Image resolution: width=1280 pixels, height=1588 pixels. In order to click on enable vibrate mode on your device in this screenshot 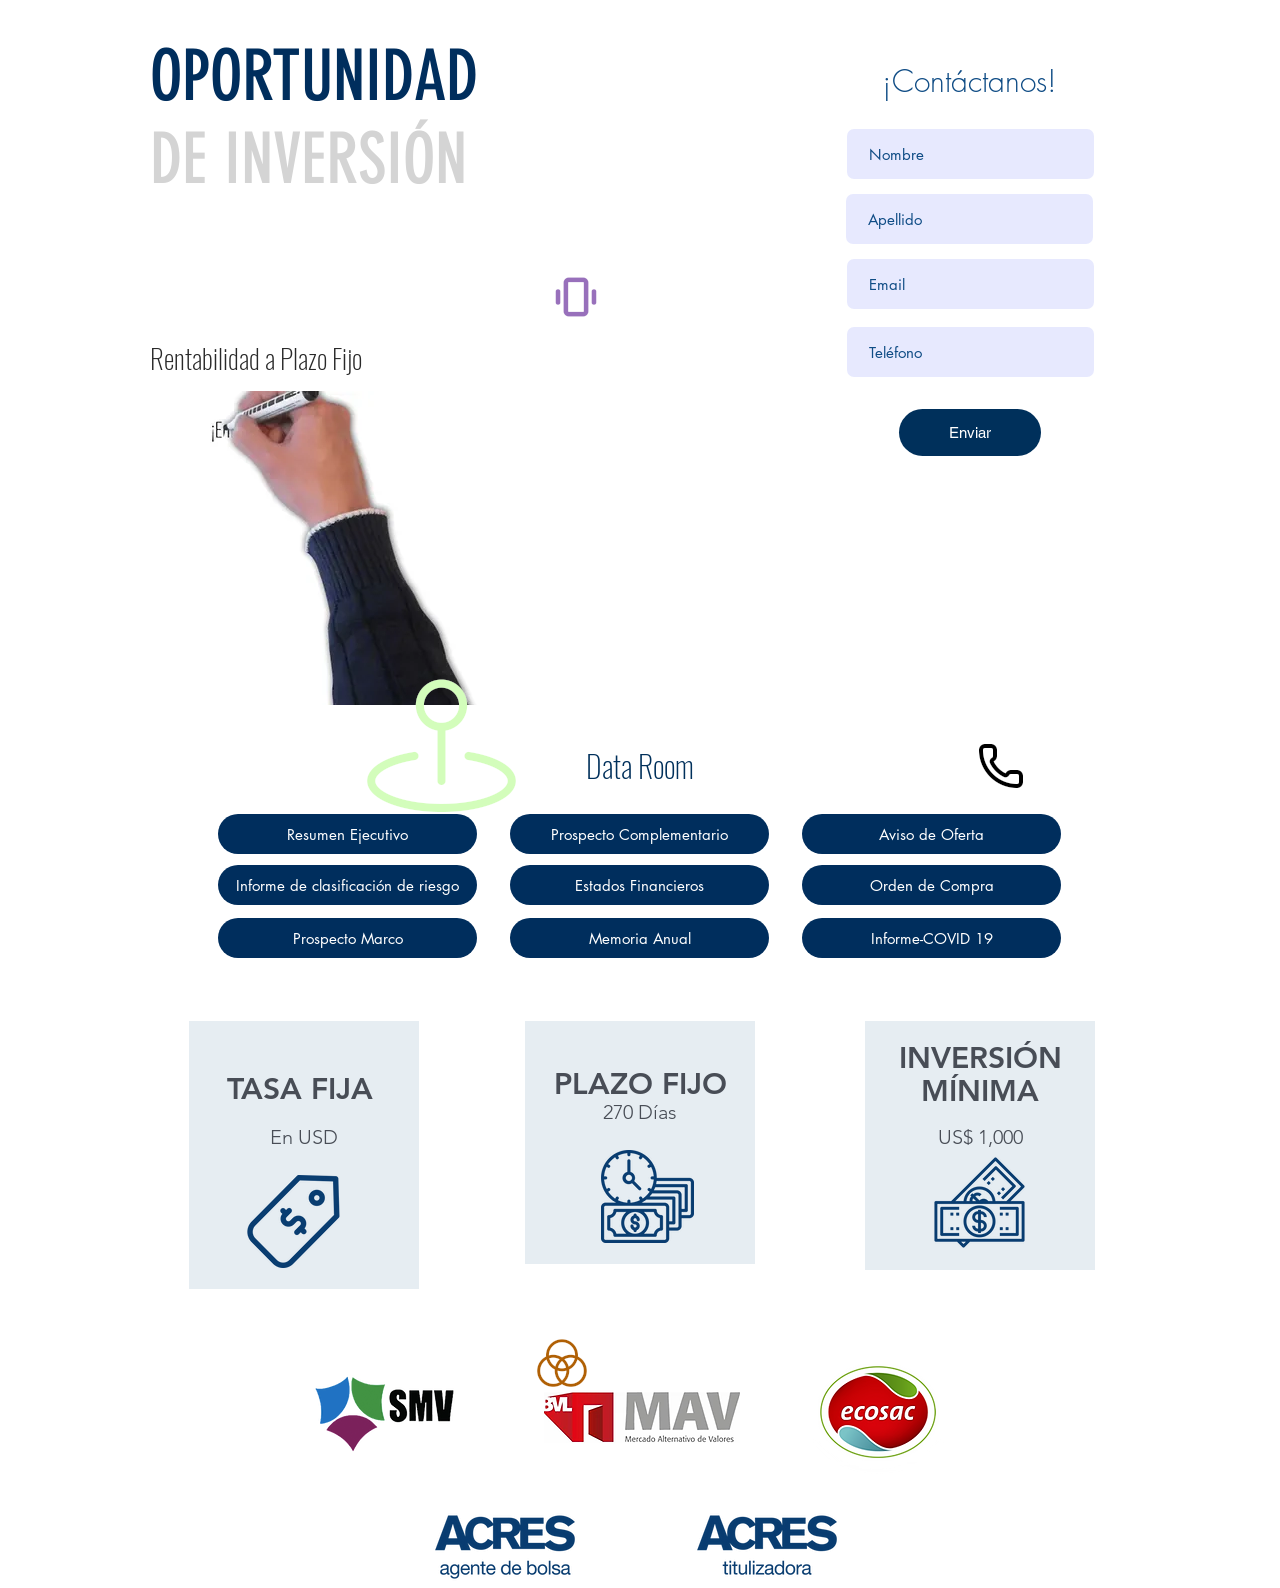, I will do `click(576, 297)`.